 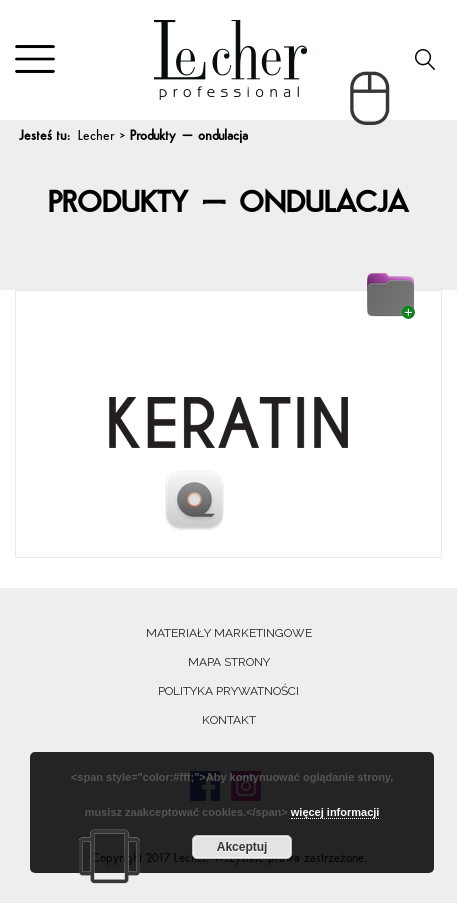 What do you see at coordinates (371, 96) in the screenshot?
I see `mouse input device settings` at bounding box center [371, 96].